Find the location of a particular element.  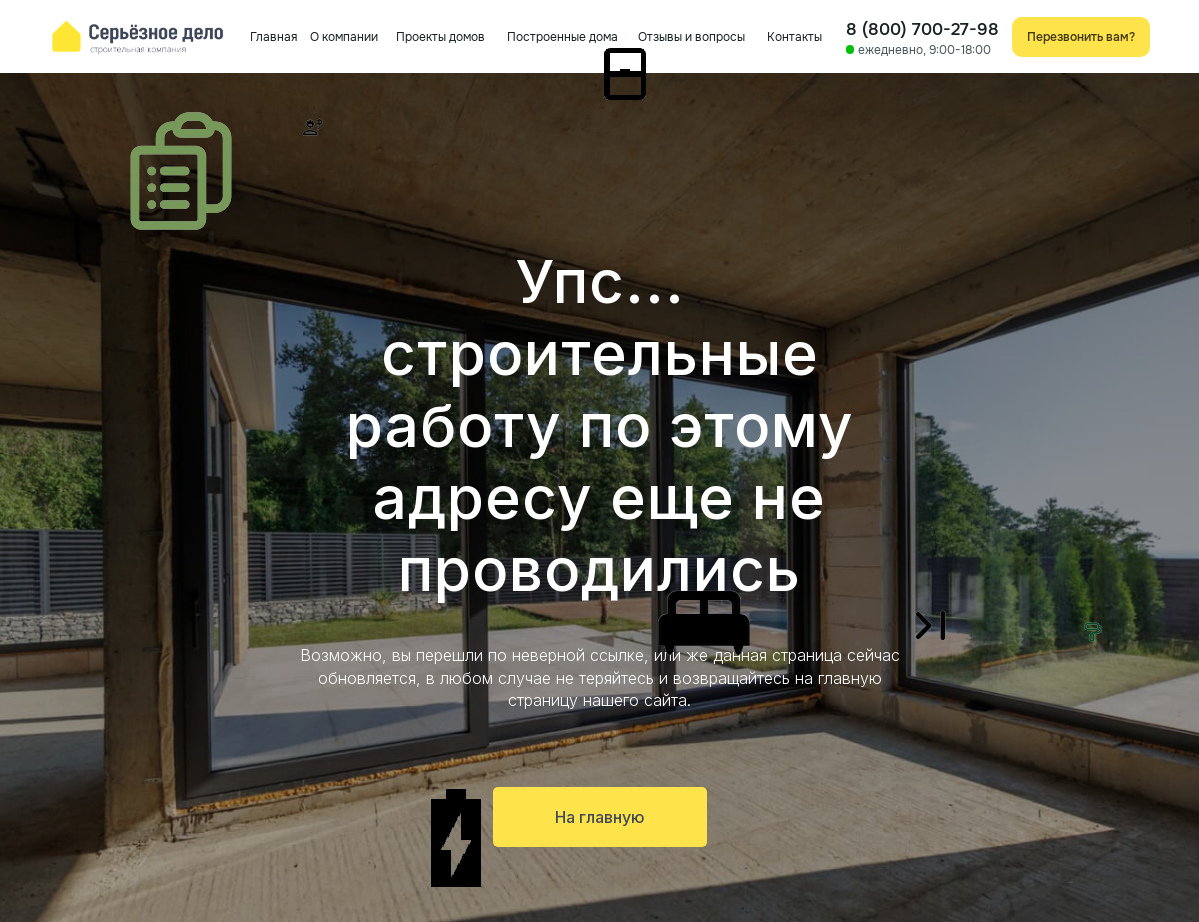

access painting or drawing tools is located at coordinates (1092, 632).